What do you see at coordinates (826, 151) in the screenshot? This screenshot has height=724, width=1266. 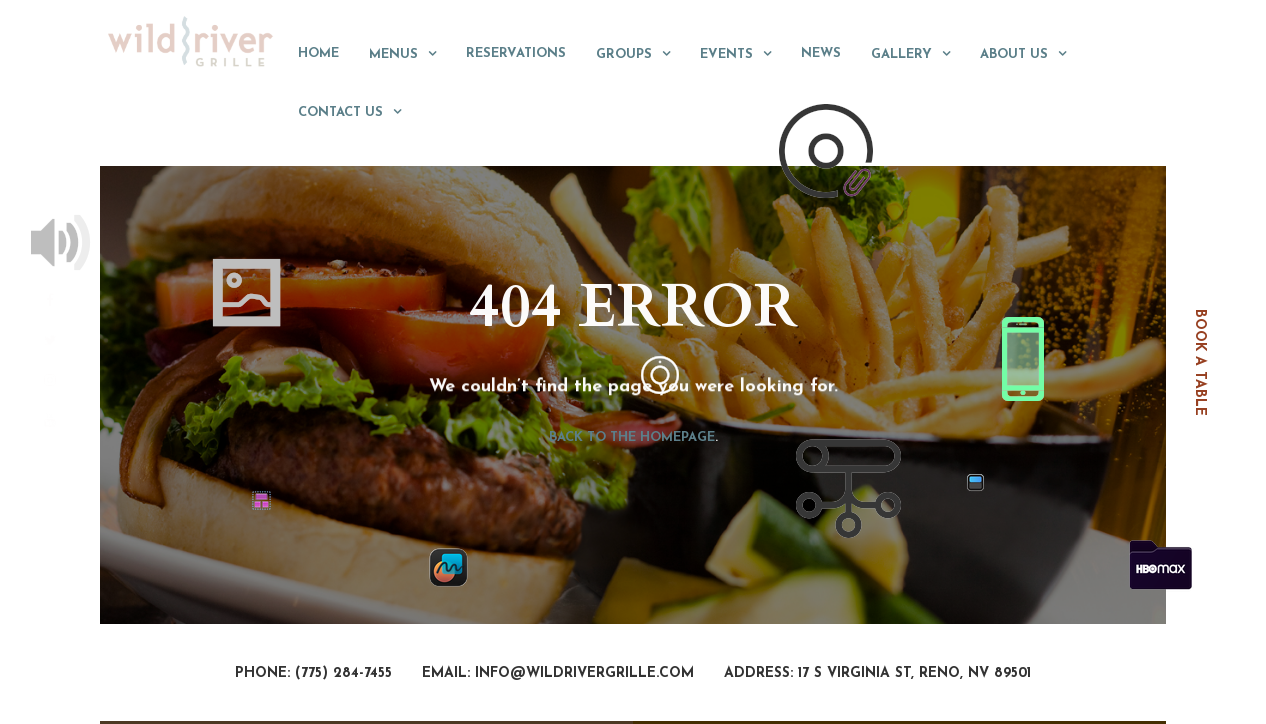 I see `attach data from optical disc` at bounding box center [826, 151].